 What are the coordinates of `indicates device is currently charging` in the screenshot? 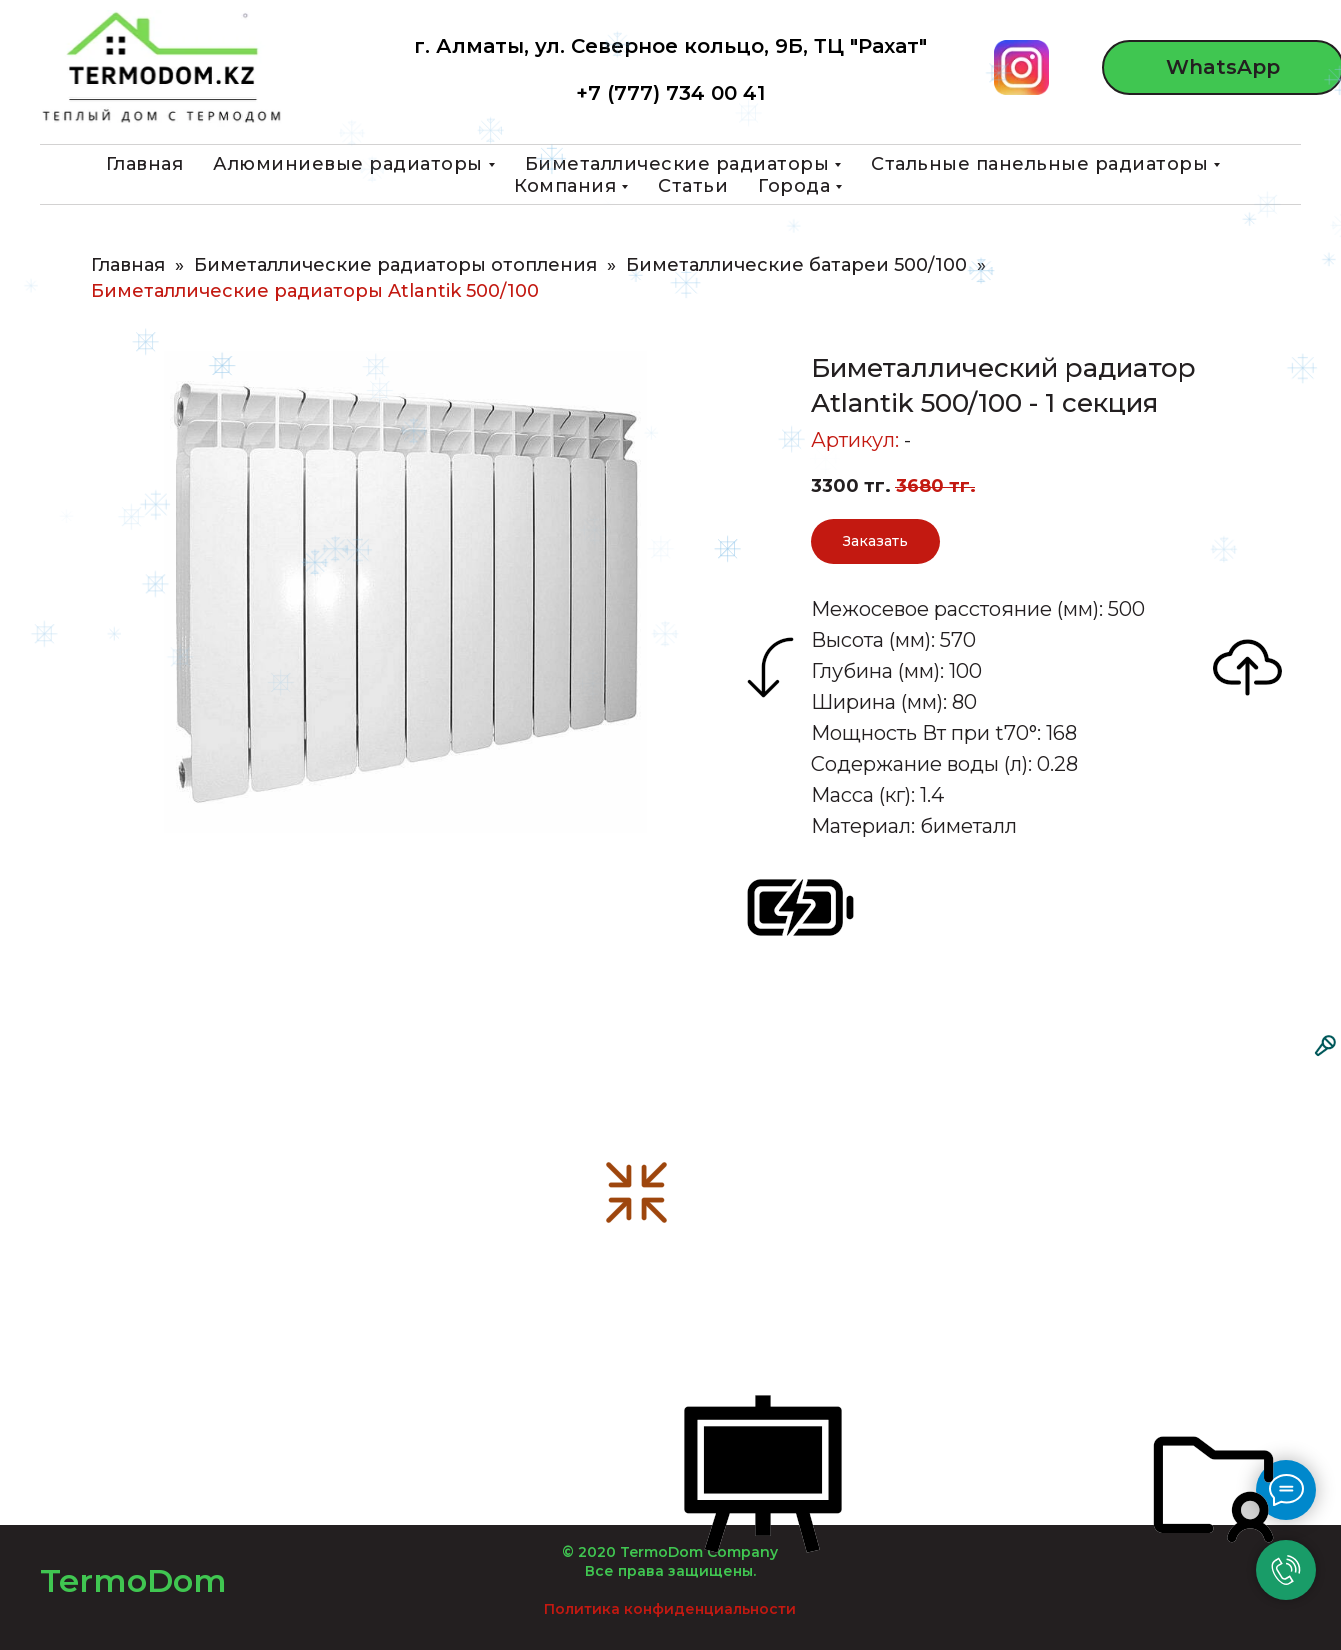 It's located at (800, 907).